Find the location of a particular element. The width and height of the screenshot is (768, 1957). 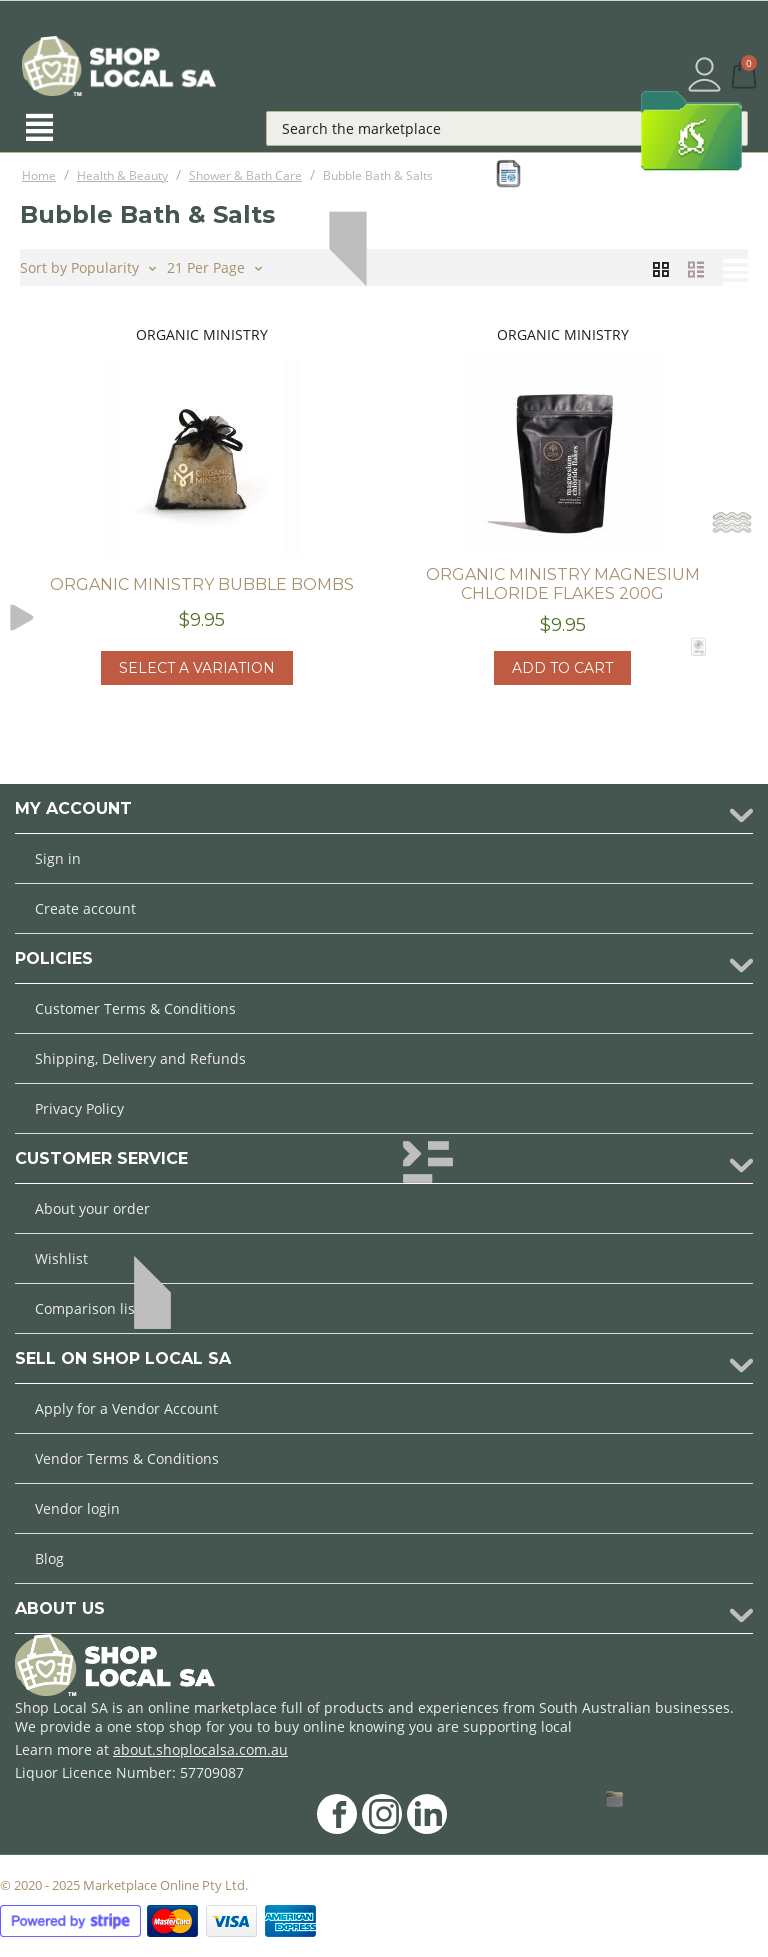

drop files here to add them to folder is located at coordinates (614, 1798).